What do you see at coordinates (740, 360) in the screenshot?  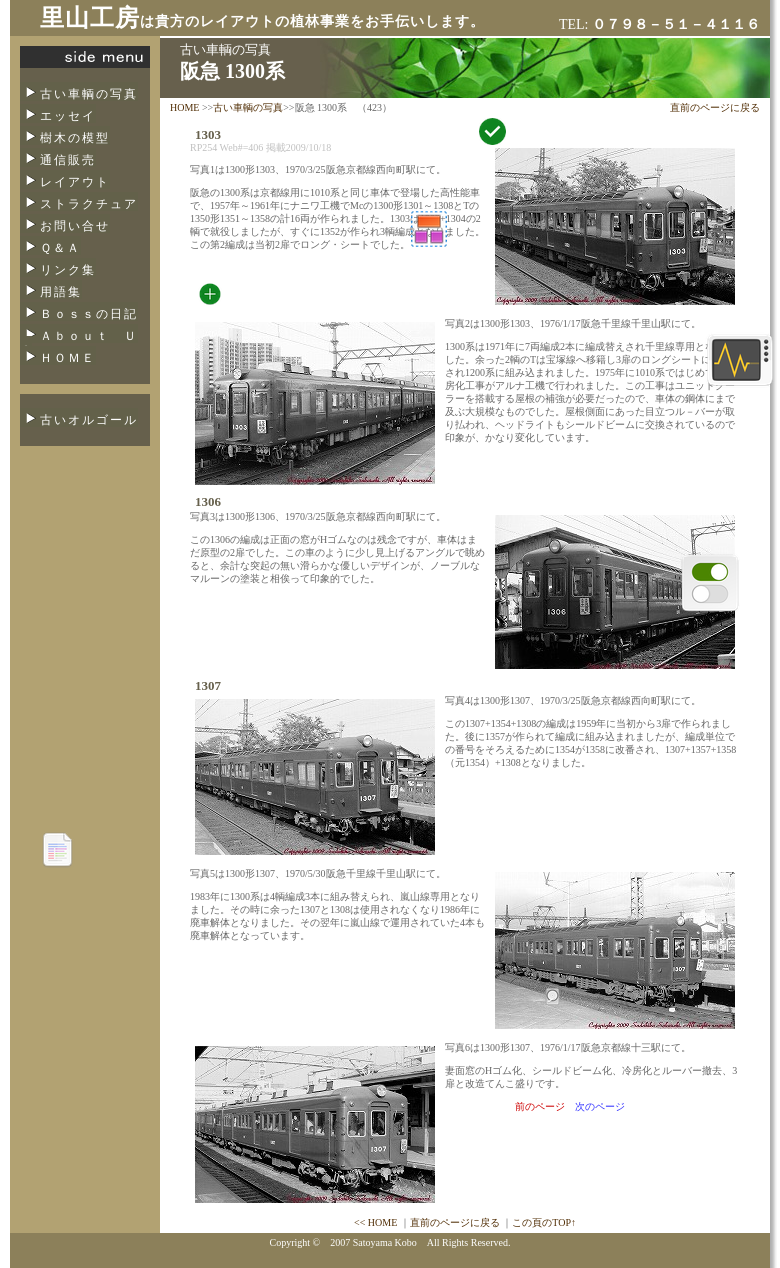 I see `open system monitor to view CPU, memory, and process activity` at bounding box center [740, 360].